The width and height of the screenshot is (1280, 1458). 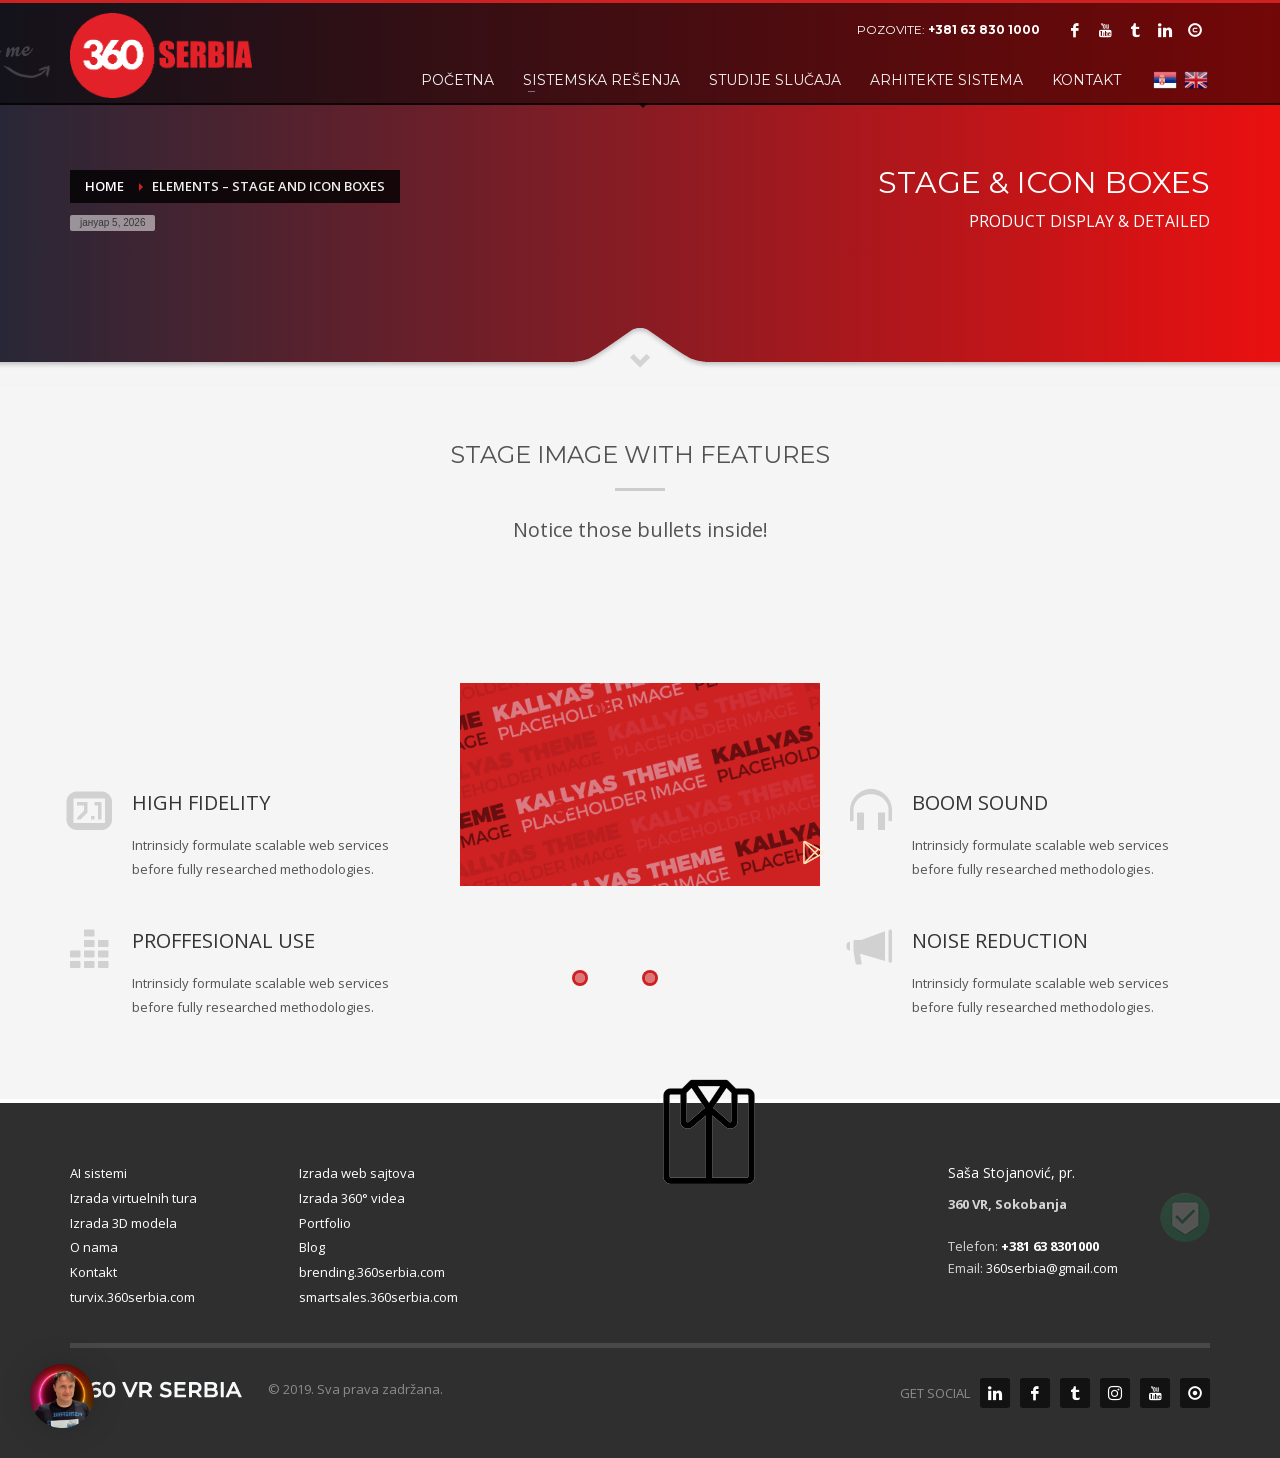 I want to click on view folded laundry or clothing items, so click(x=709, y=1134).